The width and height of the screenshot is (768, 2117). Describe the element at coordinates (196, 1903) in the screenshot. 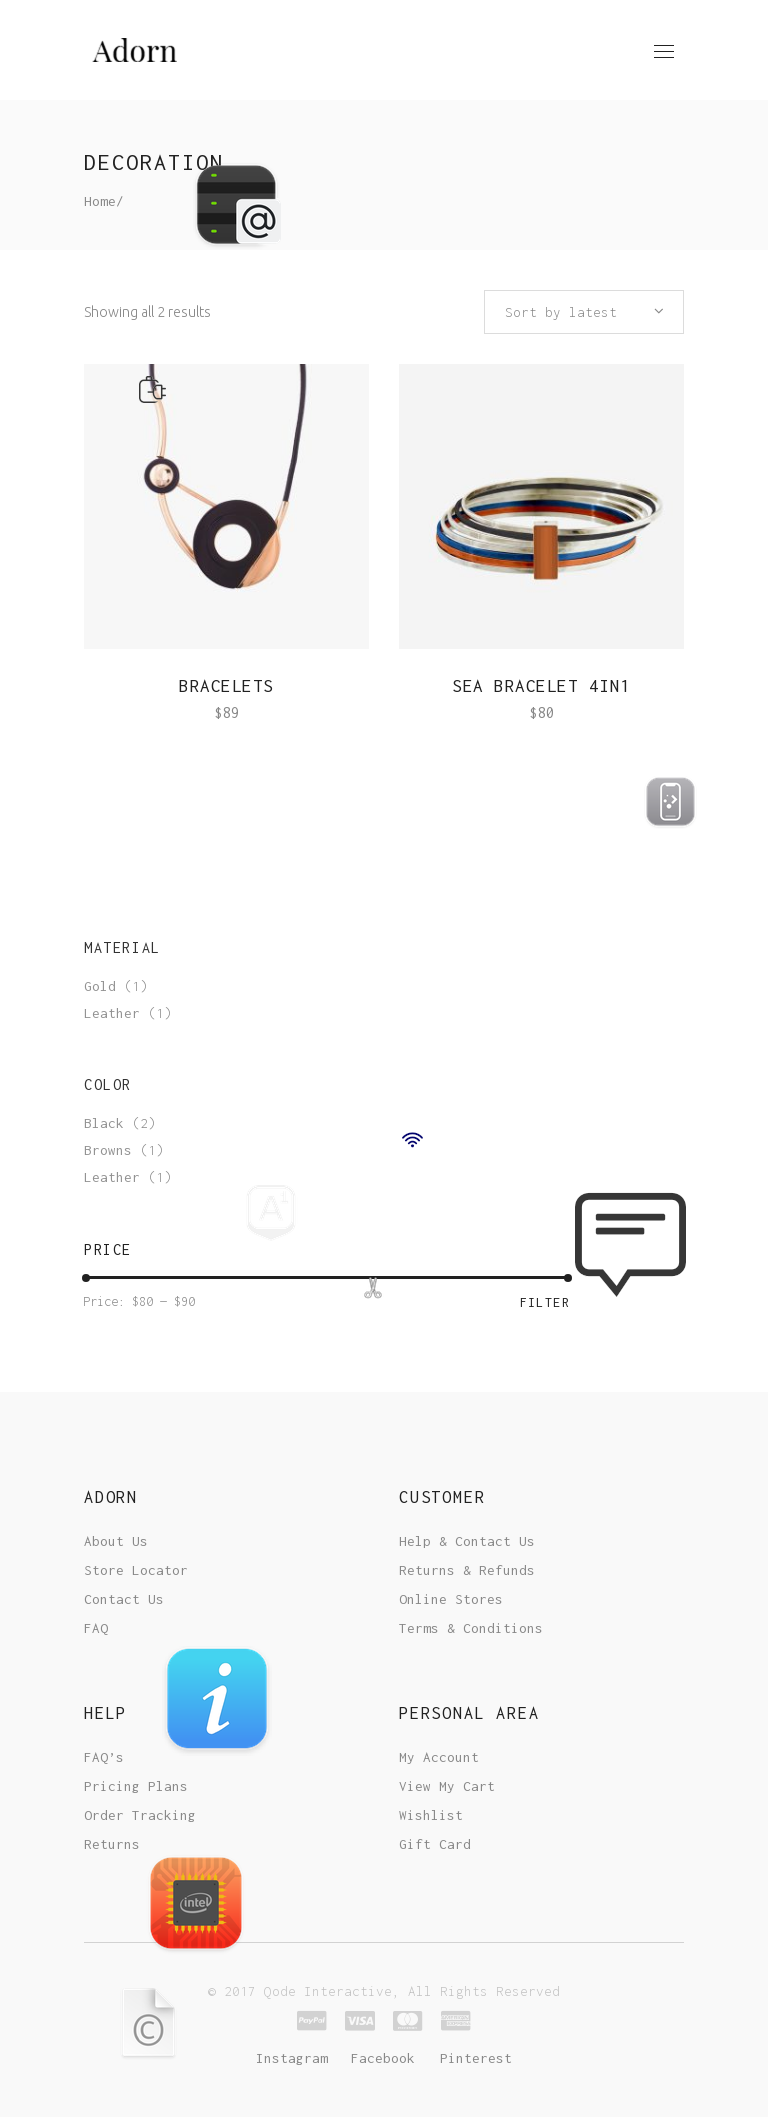

I see `launch intel system monitoring or diagnostics app` at that location.